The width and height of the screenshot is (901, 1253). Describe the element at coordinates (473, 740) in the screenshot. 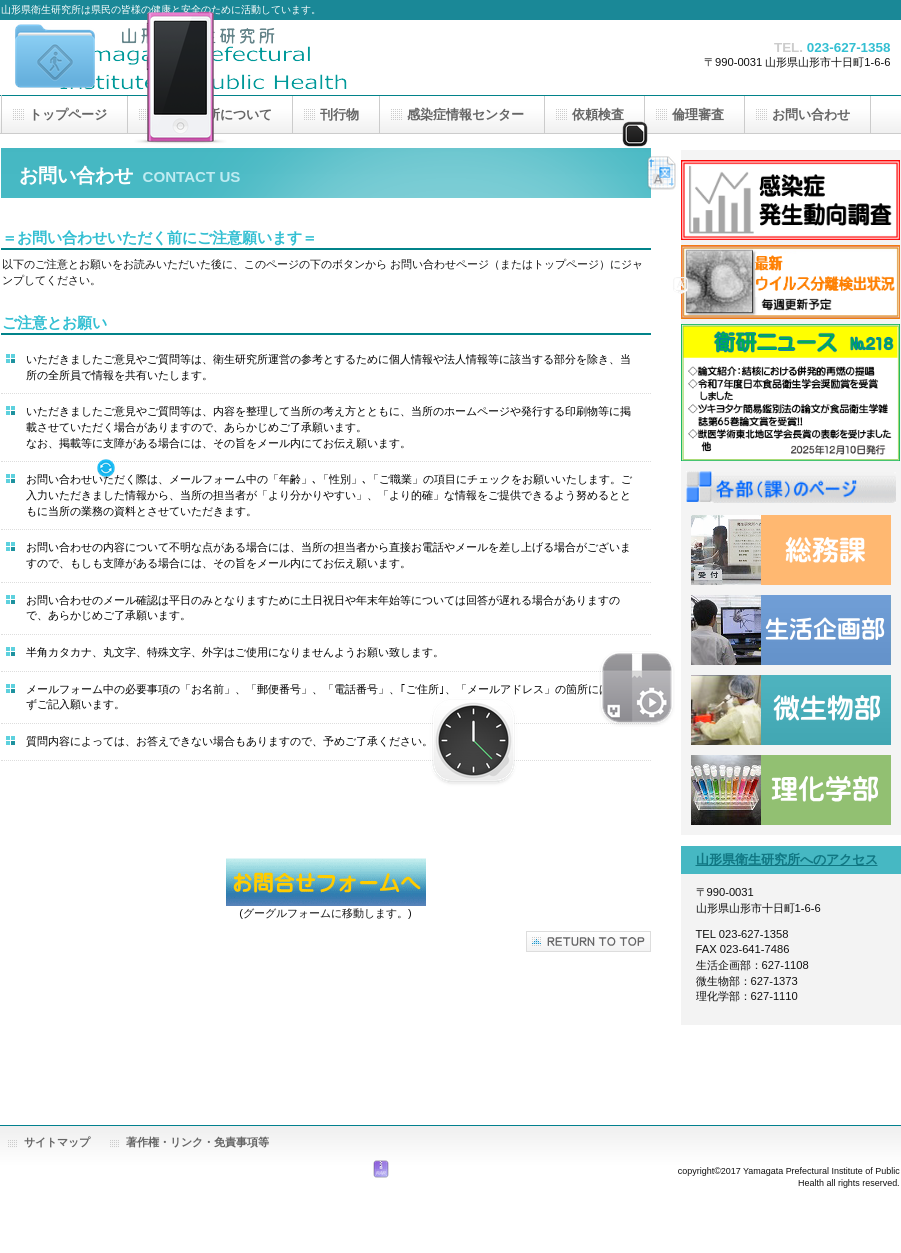

I see `open go for it productivity app` at that location.